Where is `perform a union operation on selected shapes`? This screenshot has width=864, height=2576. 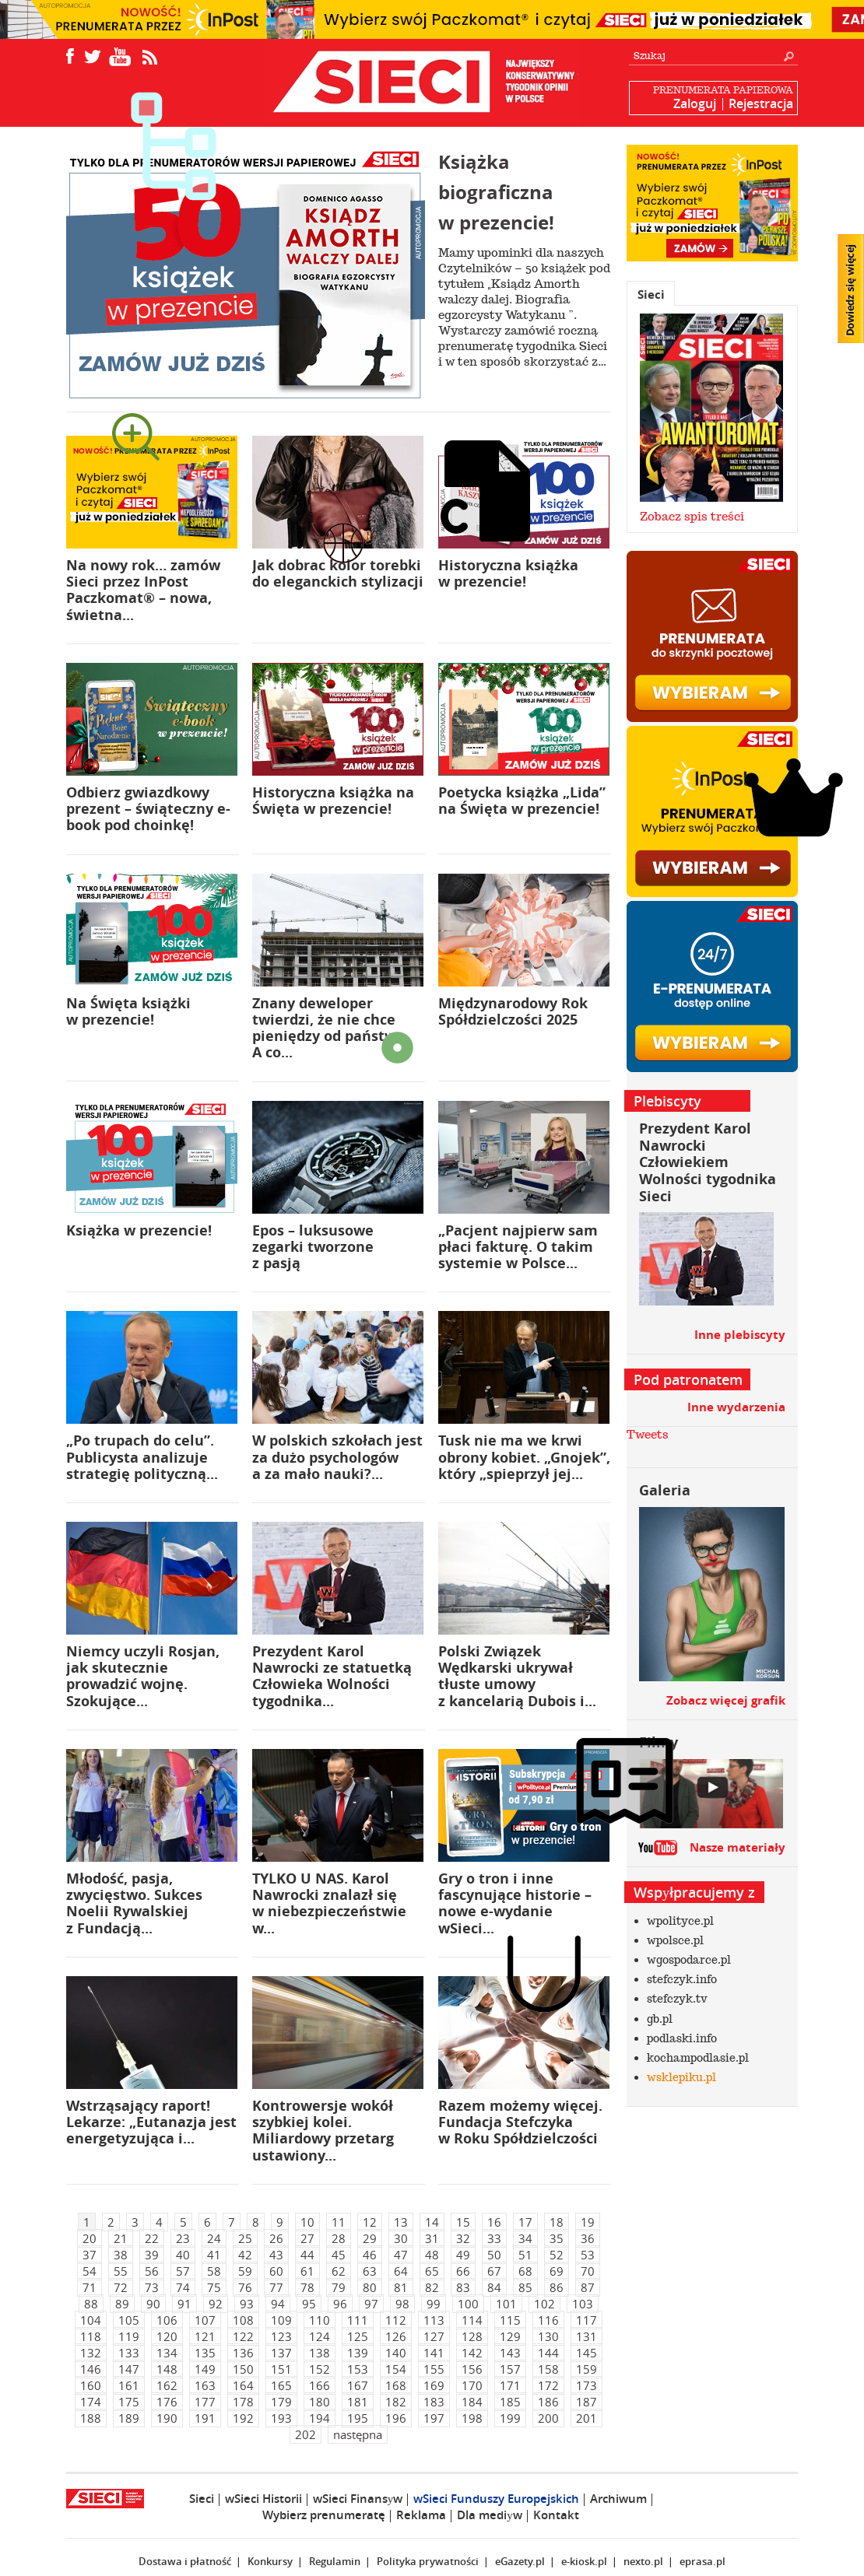
perform a union operation on selected shapes is located at coordinates (544, 1968).